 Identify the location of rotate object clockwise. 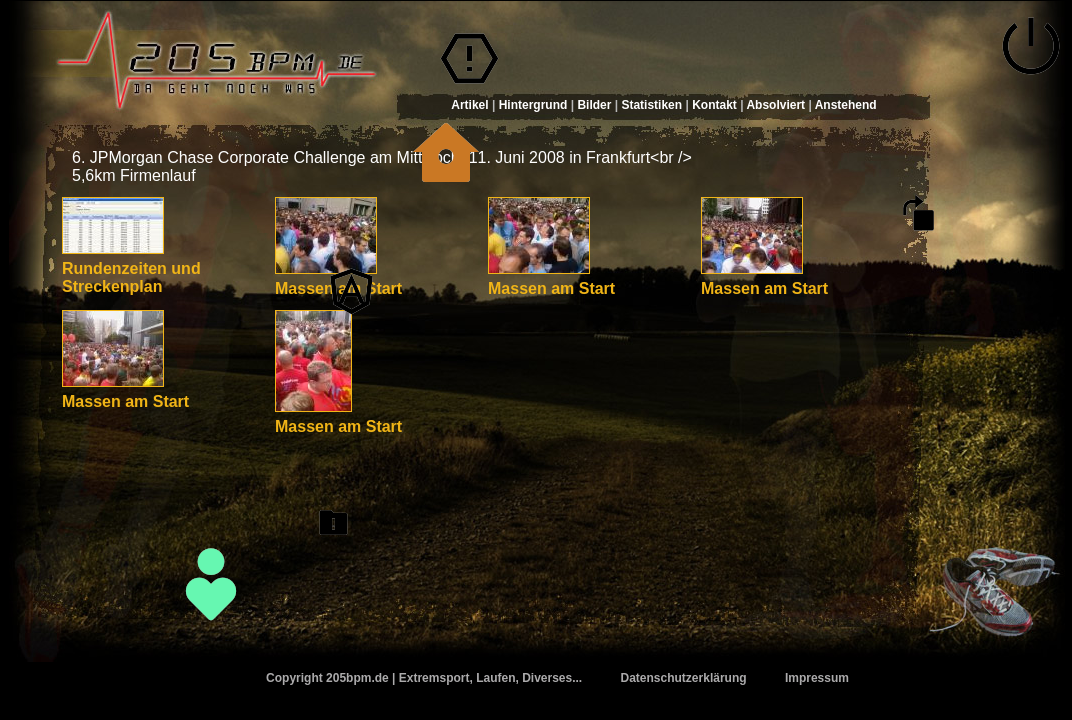
(918, 213).